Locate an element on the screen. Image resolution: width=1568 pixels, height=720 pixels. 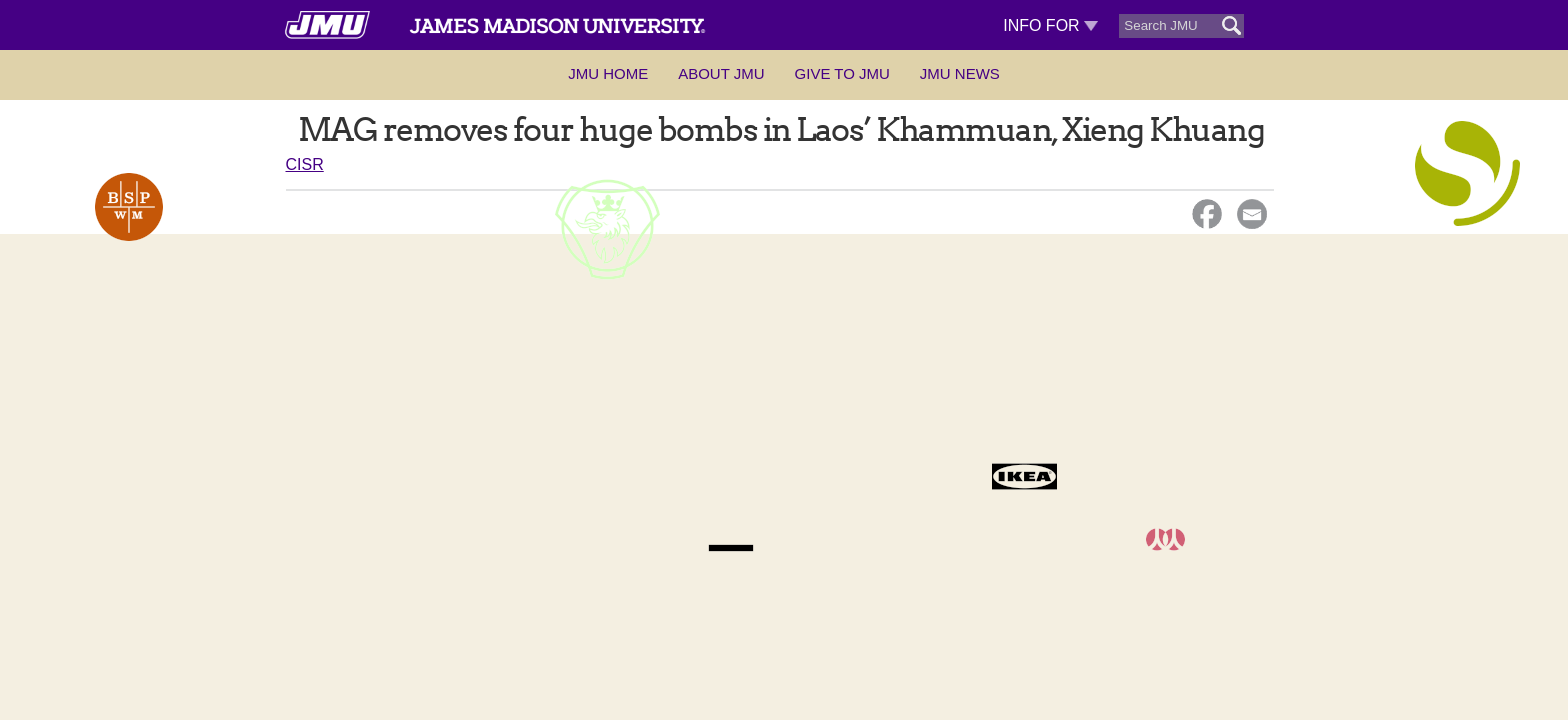
remove or subtract an item is located at coordinates (731, 548).